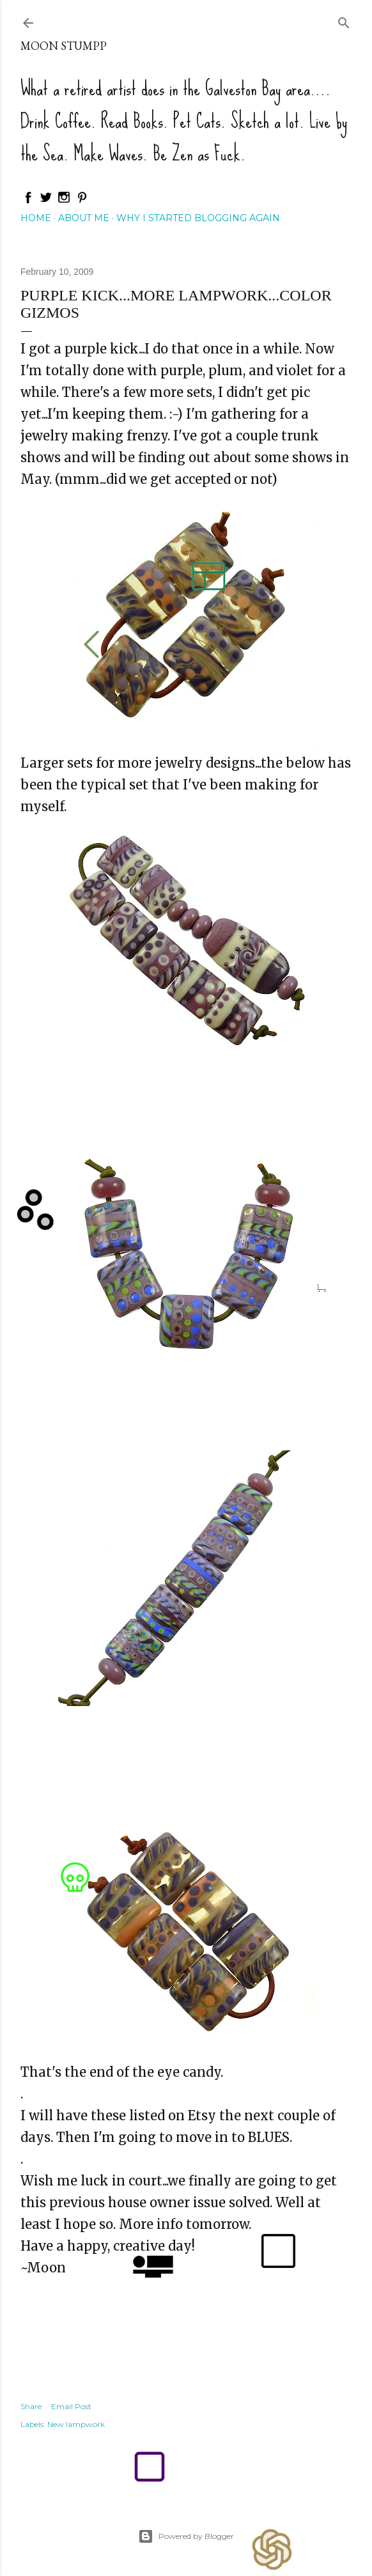 The width and height of the screenshot is (372, 2576). I want to click on stop media playback, so click(278, 2251).